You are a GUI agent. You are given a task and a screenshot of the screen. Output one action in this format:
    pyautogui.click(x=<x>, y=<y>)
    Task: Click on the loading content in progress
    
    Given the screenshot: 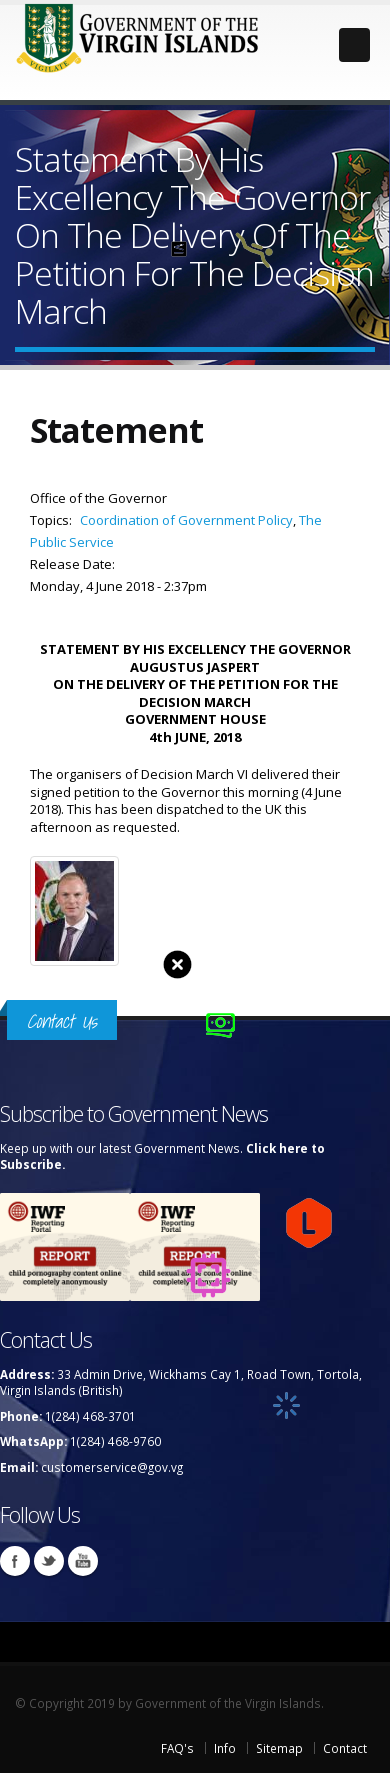 What is the action you would take?
    pyautogui.click(x=286, y=1405)
    